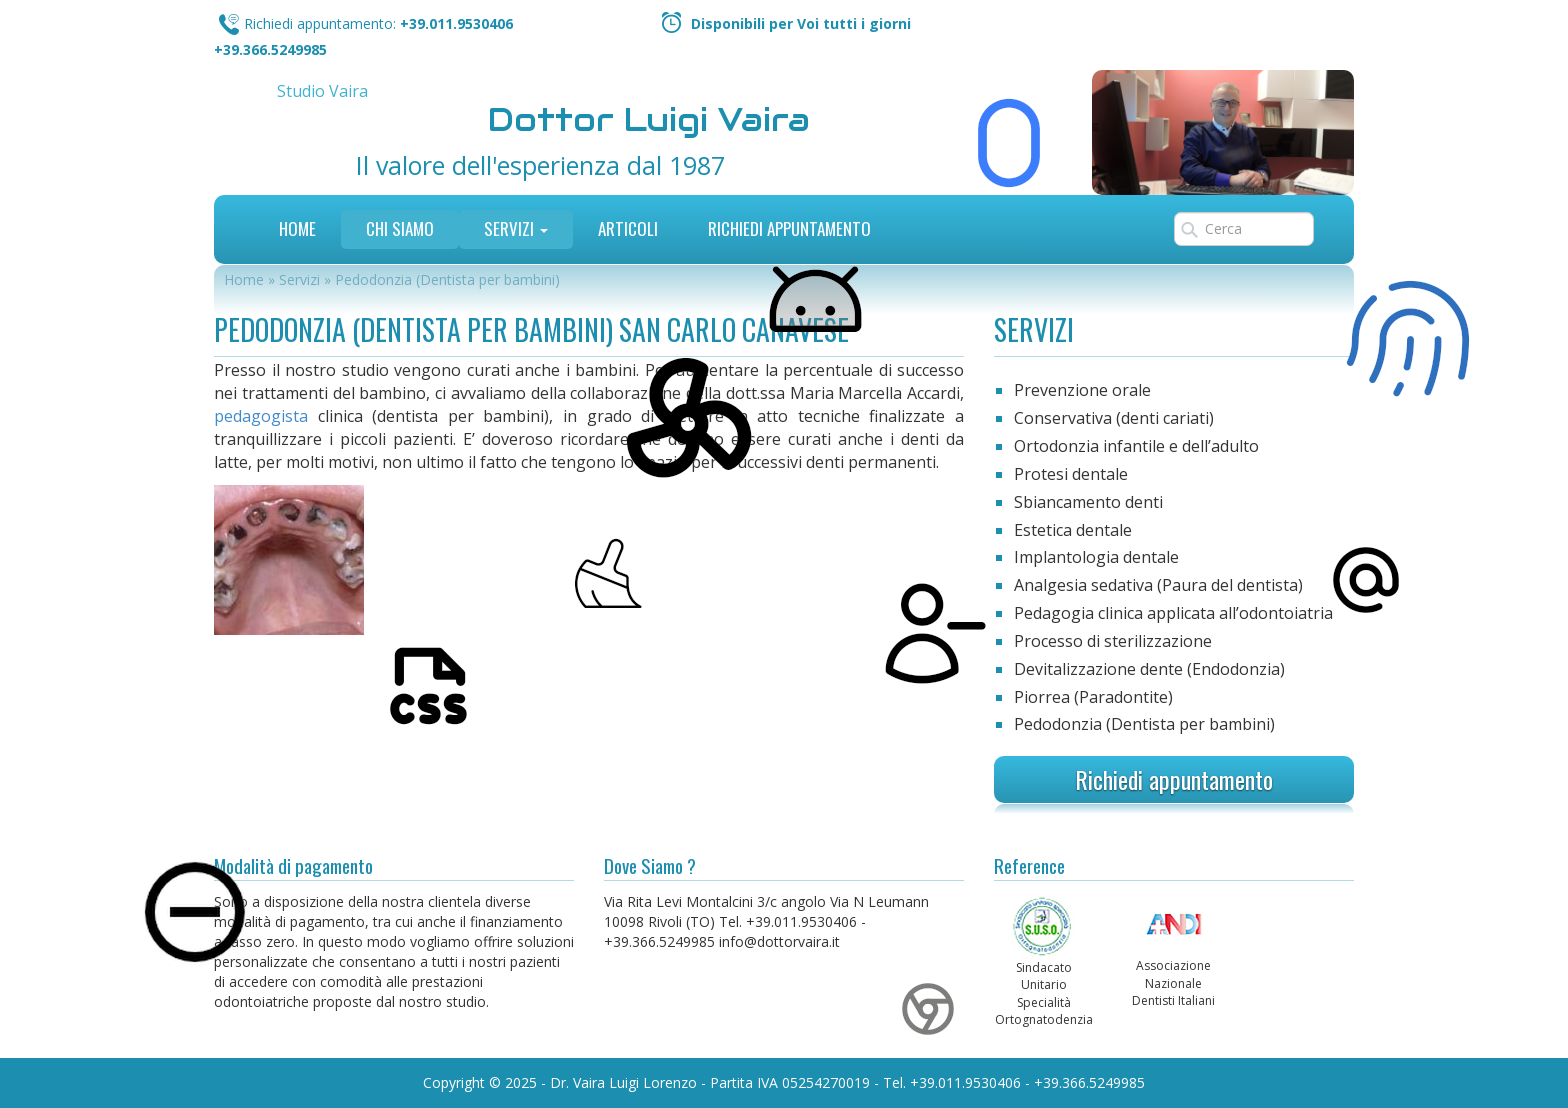 The image size is (1568, 1108). What do you see at coordinates (930, 633) in the screenshot?
I see `remove a user or contact` at bounding box center [930, 633].